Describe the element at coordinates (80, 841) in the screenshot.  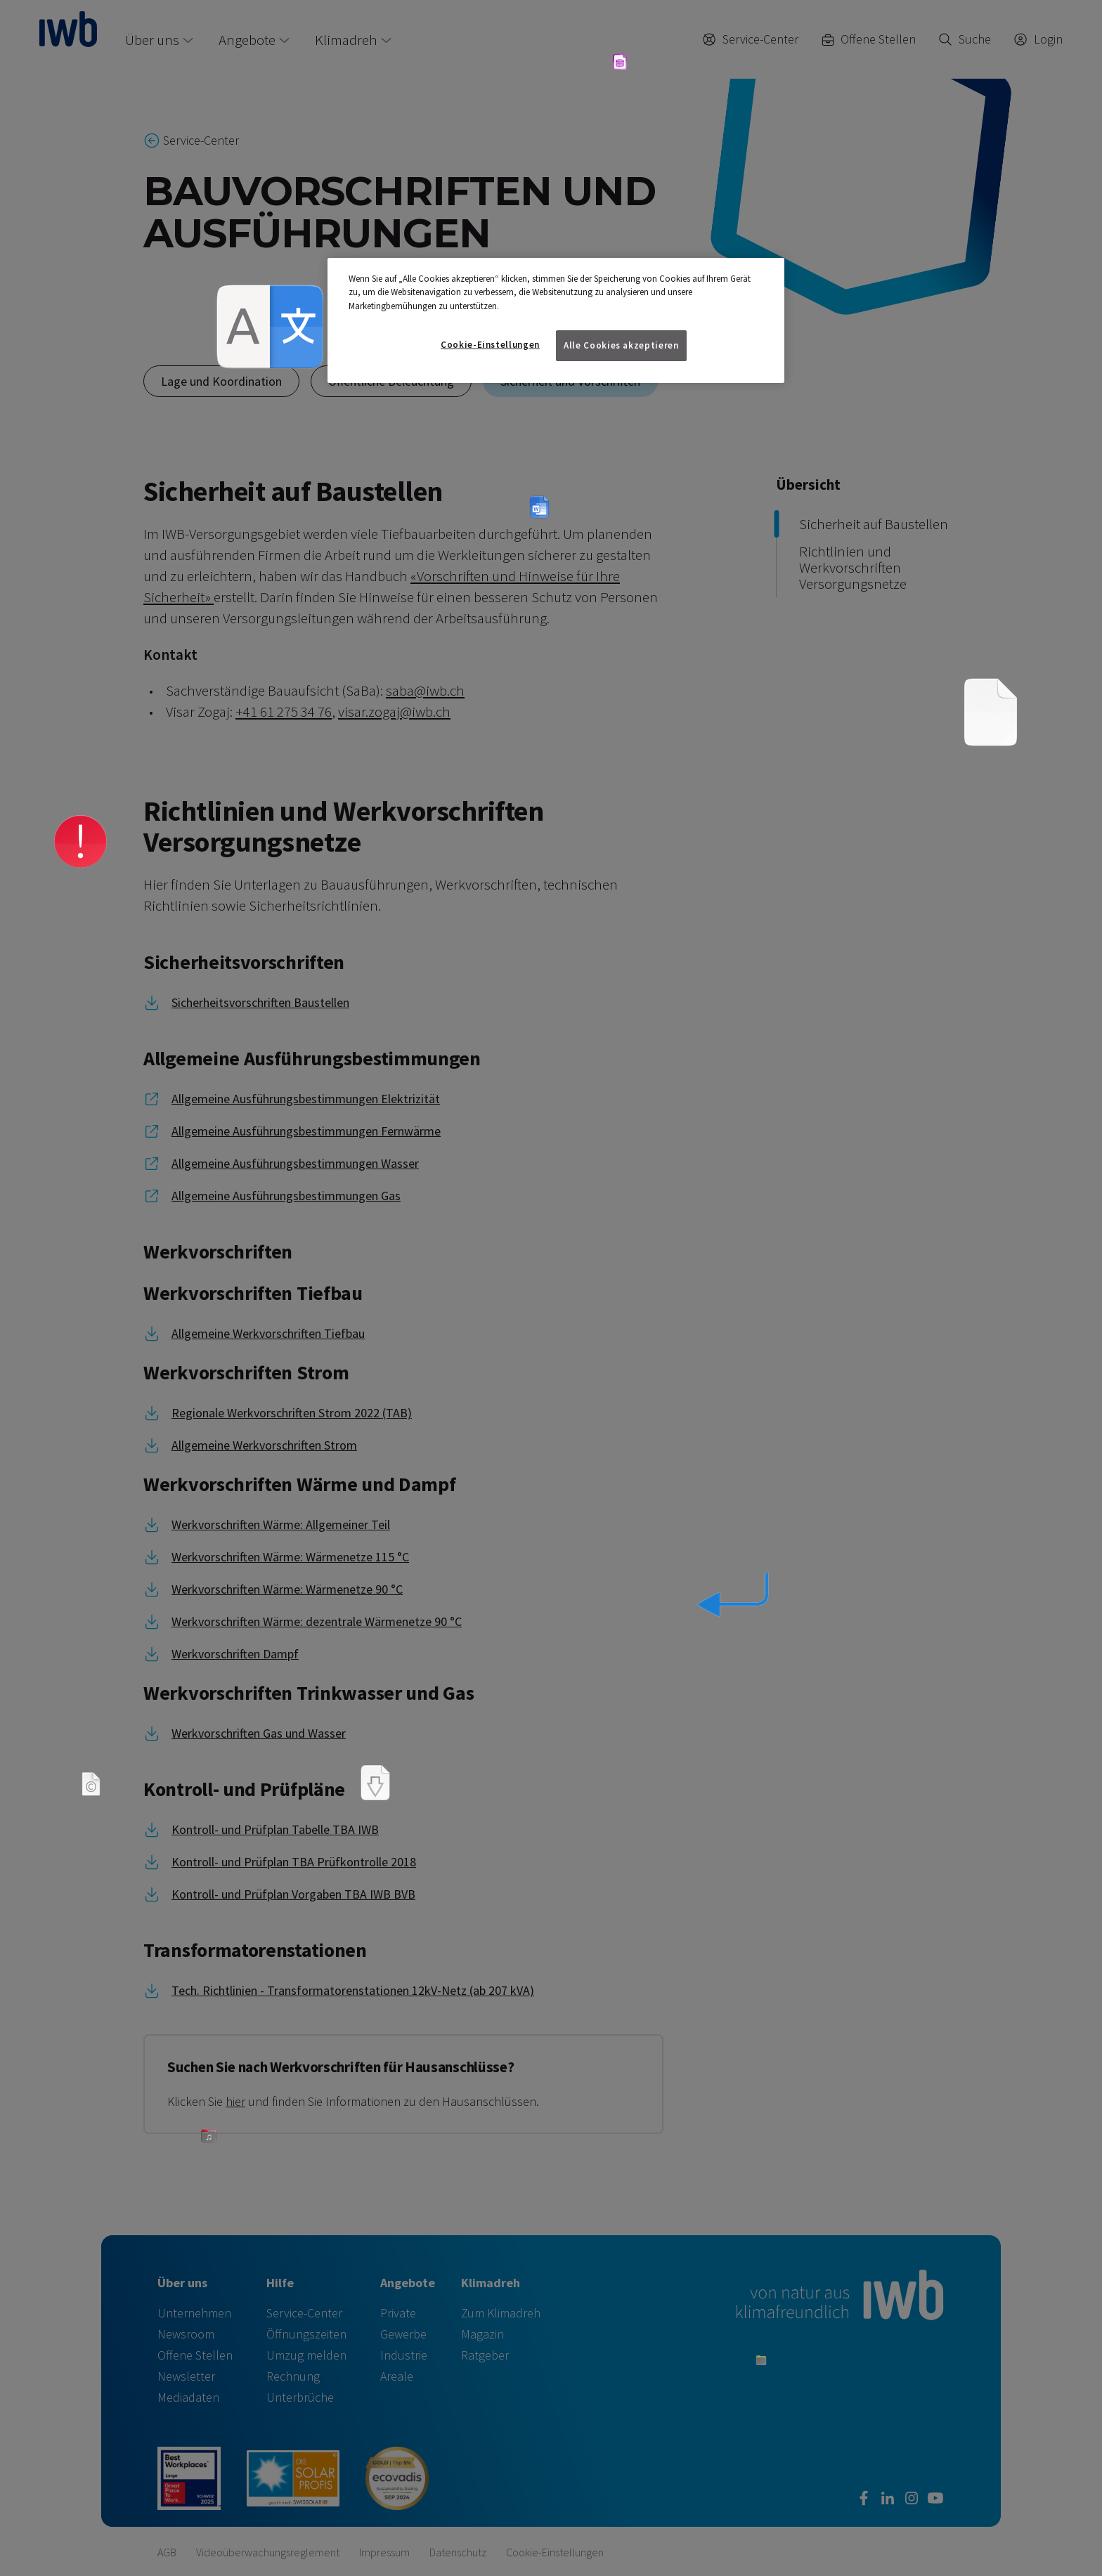
I see `indicates a warning or alert requiring attention` at that location.